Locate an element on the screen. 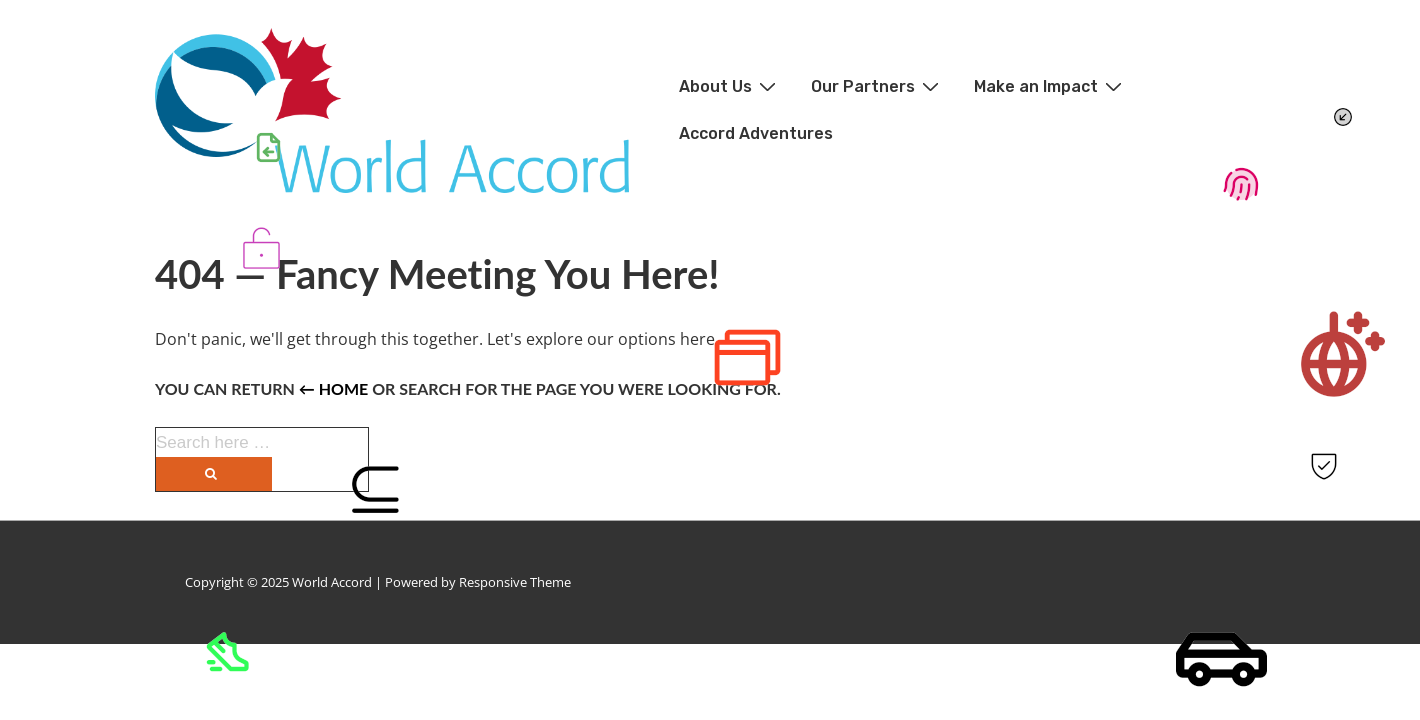 Image resolution: width=1420 pixels, height=720 pixels. indicates a verified or secure status is located at coordinates (1324, 465).